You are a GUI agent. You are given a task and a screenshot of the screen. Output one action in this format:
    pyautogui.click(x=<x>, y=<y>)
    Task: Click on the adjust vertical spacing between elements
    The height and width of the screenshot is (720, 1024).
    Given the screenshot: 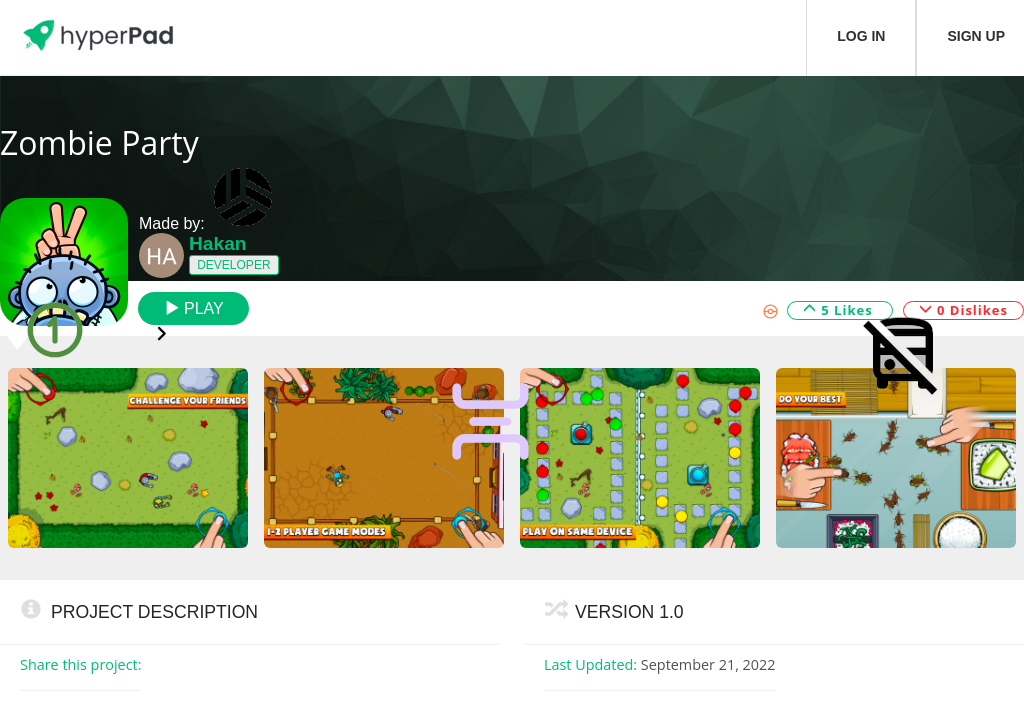 What is the action you would take?
    pyautogui.click(x=490, y=421)
    